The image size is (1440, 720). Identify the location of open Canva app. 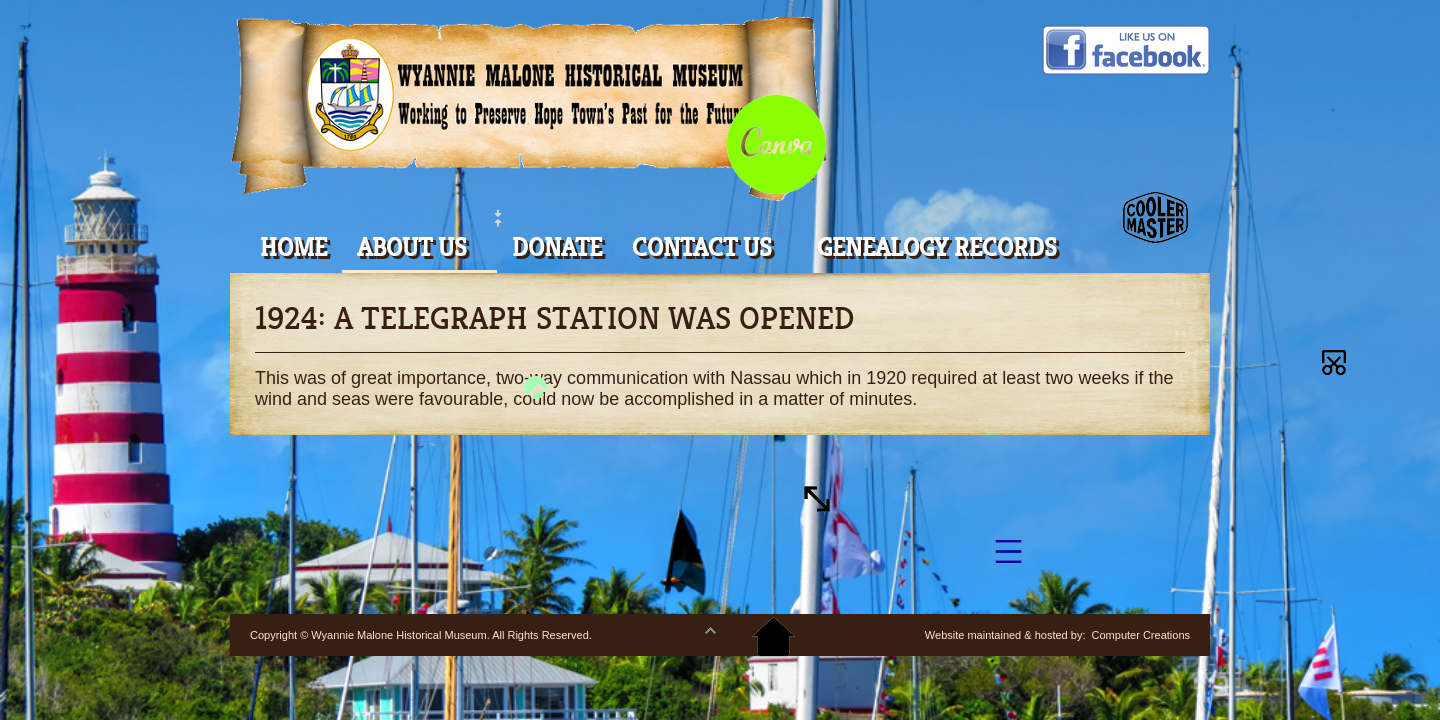
(776, 144).